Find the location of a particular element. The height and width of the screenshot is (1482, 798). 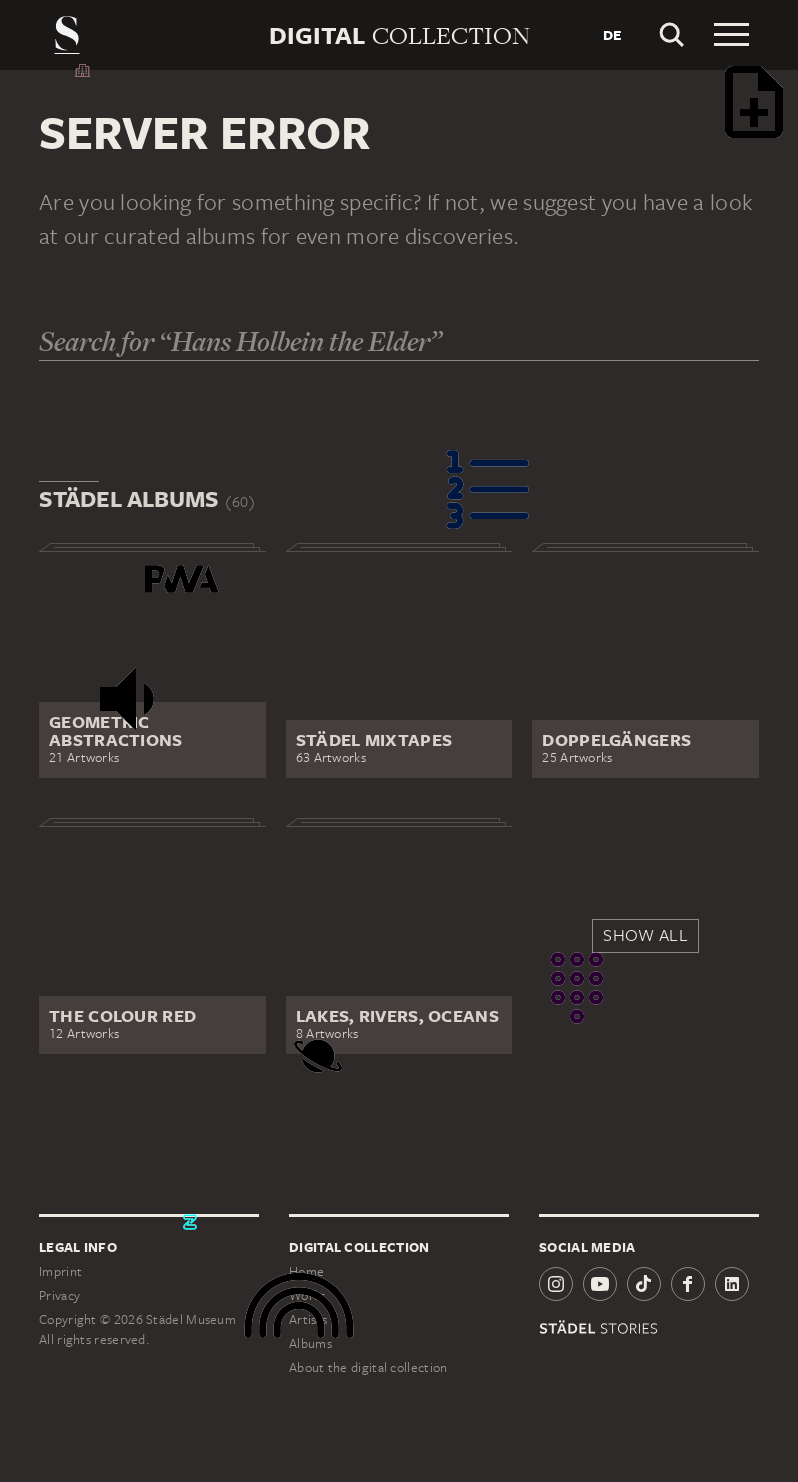

decrease audio volume is located at coordinates (128, 699).